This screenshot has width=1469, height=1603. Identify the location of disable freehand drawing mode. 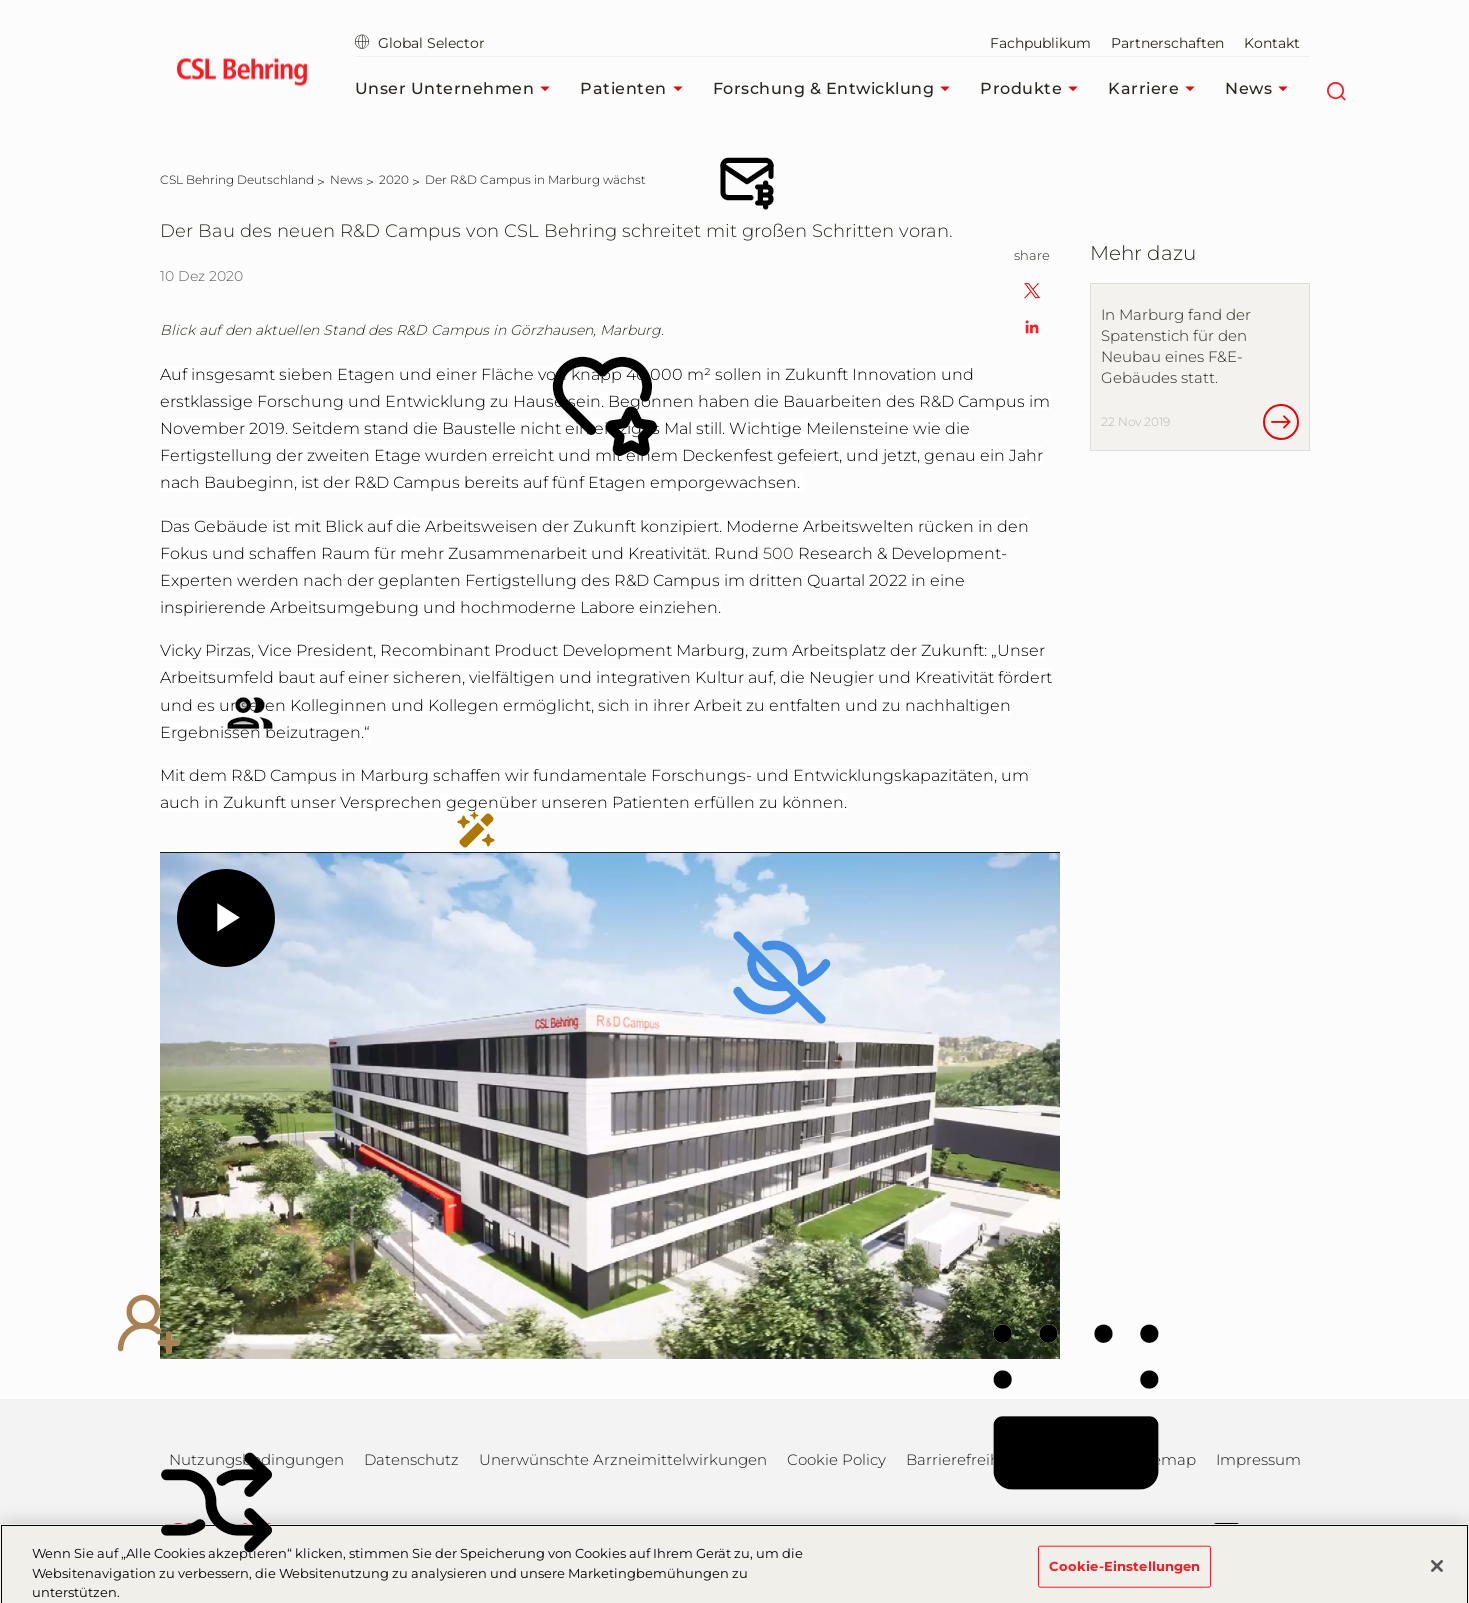
(779, 977).